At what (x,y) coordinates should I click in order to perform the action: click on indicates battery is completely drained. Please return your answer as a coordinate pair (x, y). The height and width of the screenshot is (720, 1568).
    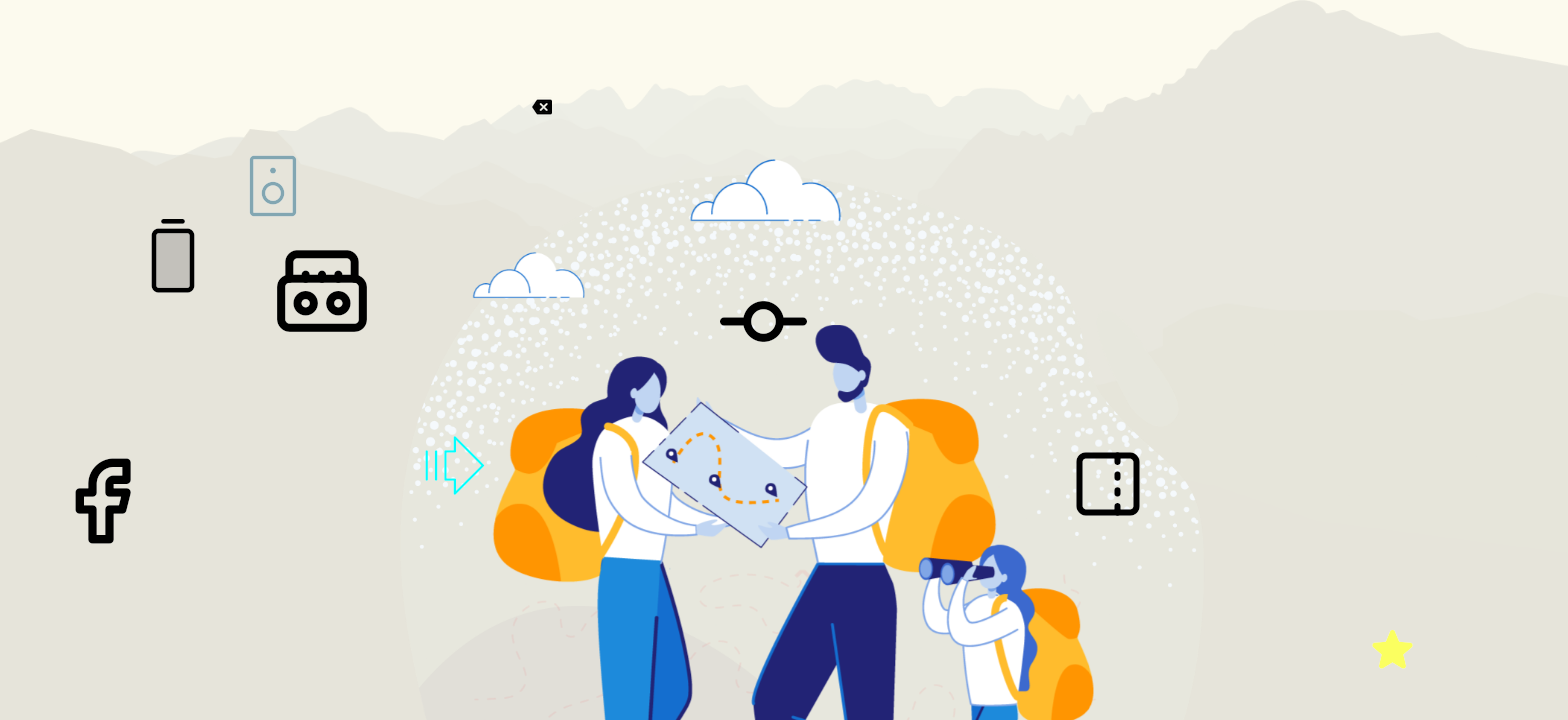
    Looking at the image, I should click on (173, 257).